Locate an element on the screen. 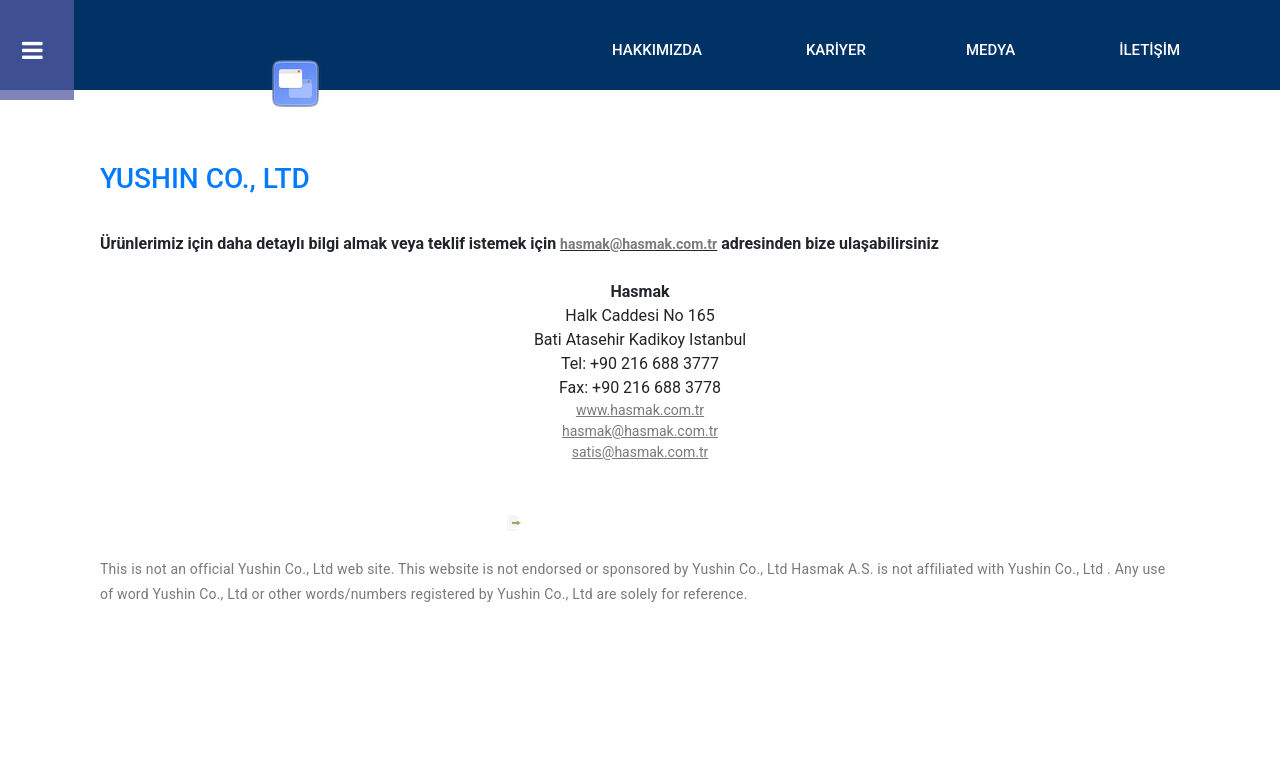 The width and height of the screenshot is (1280, 764). export document to another location is located at coordinates (513, 523).